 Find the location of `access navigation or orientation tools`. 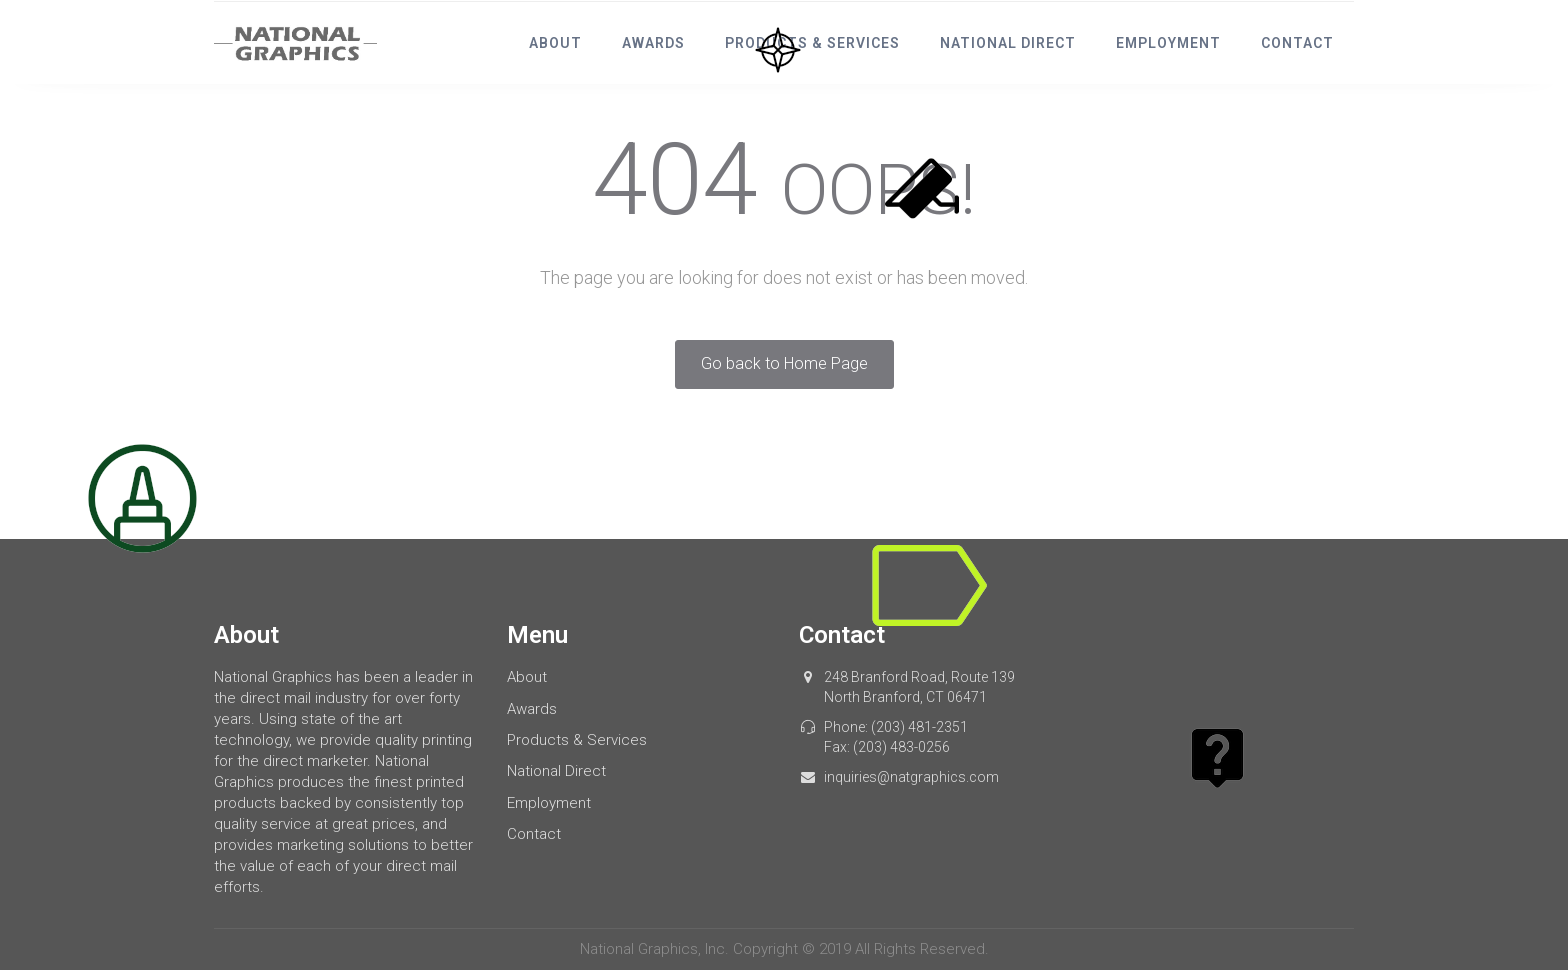

access navigation or orientation tools is located at coordinates (778, 50).